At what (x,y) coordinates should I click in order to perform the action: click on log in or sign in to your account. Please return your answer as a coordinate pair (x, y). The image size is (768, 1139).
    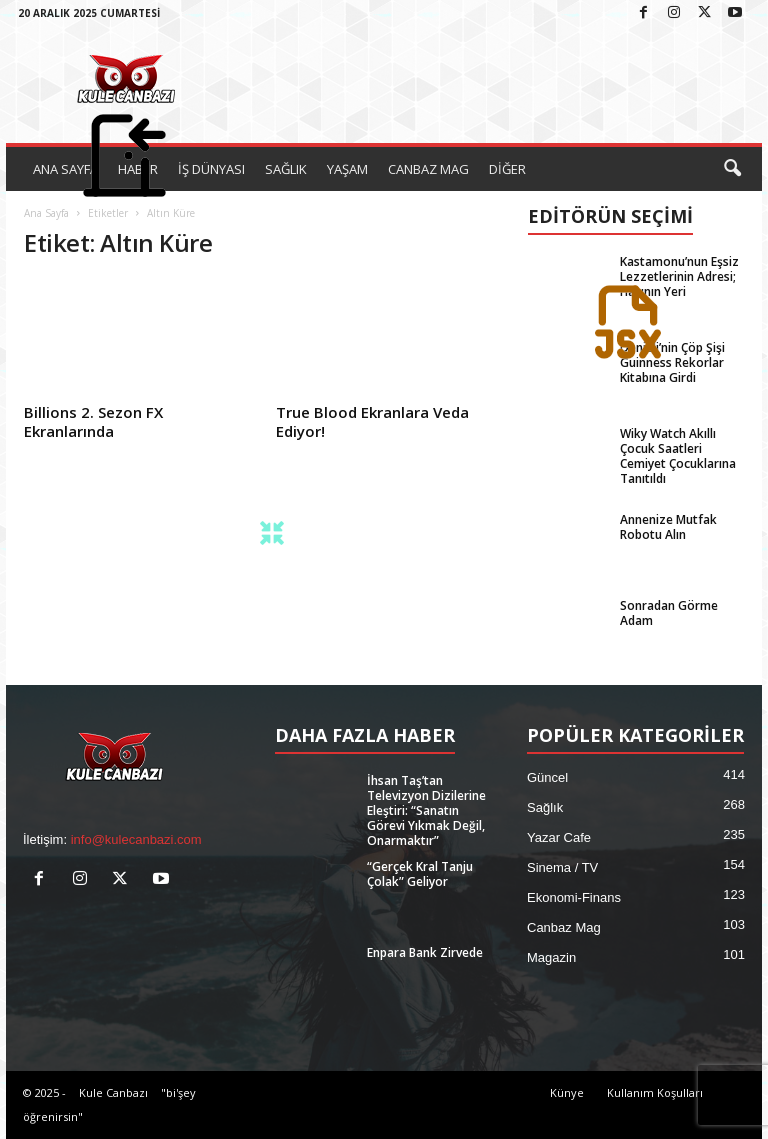
    Looking at the image, I should click on (124, 155).